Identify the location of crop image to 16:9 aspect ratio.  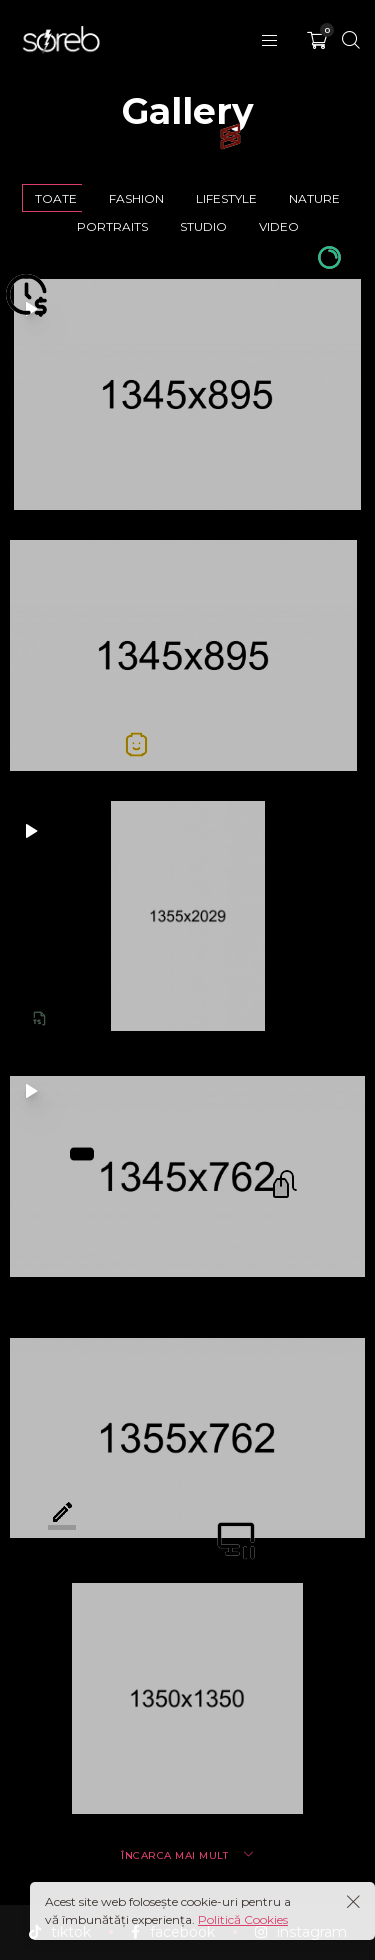
(82, 1154).